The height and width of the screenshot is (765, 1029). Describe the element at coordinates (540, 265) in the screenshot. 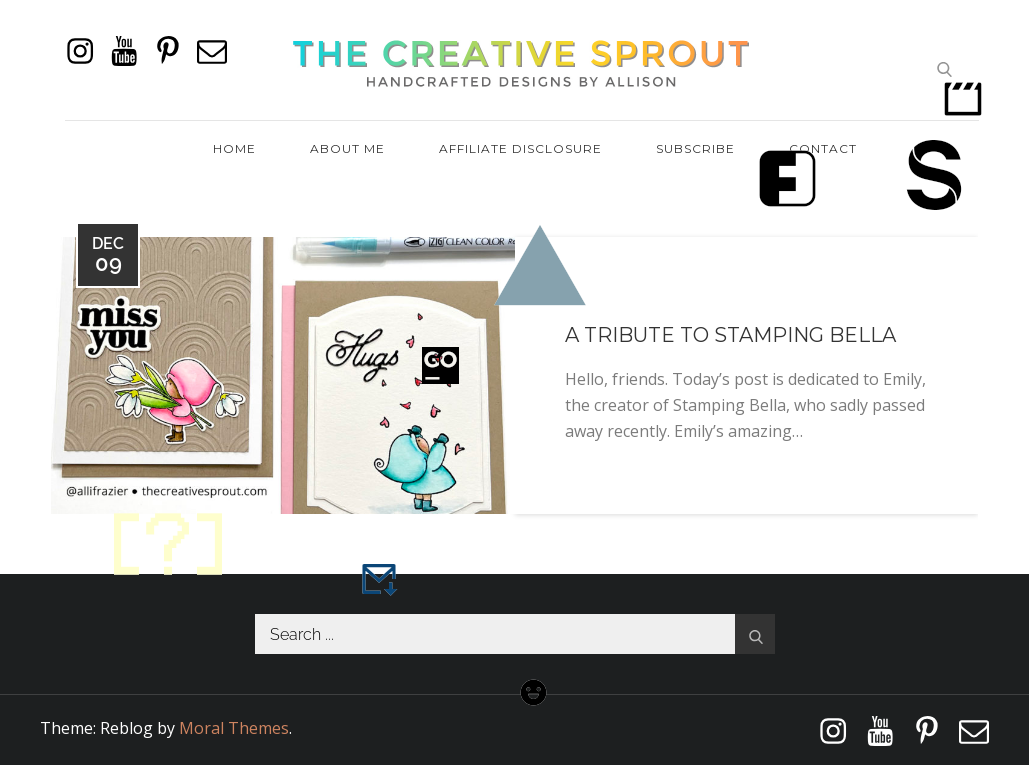

I see `vercel logo` at that location.